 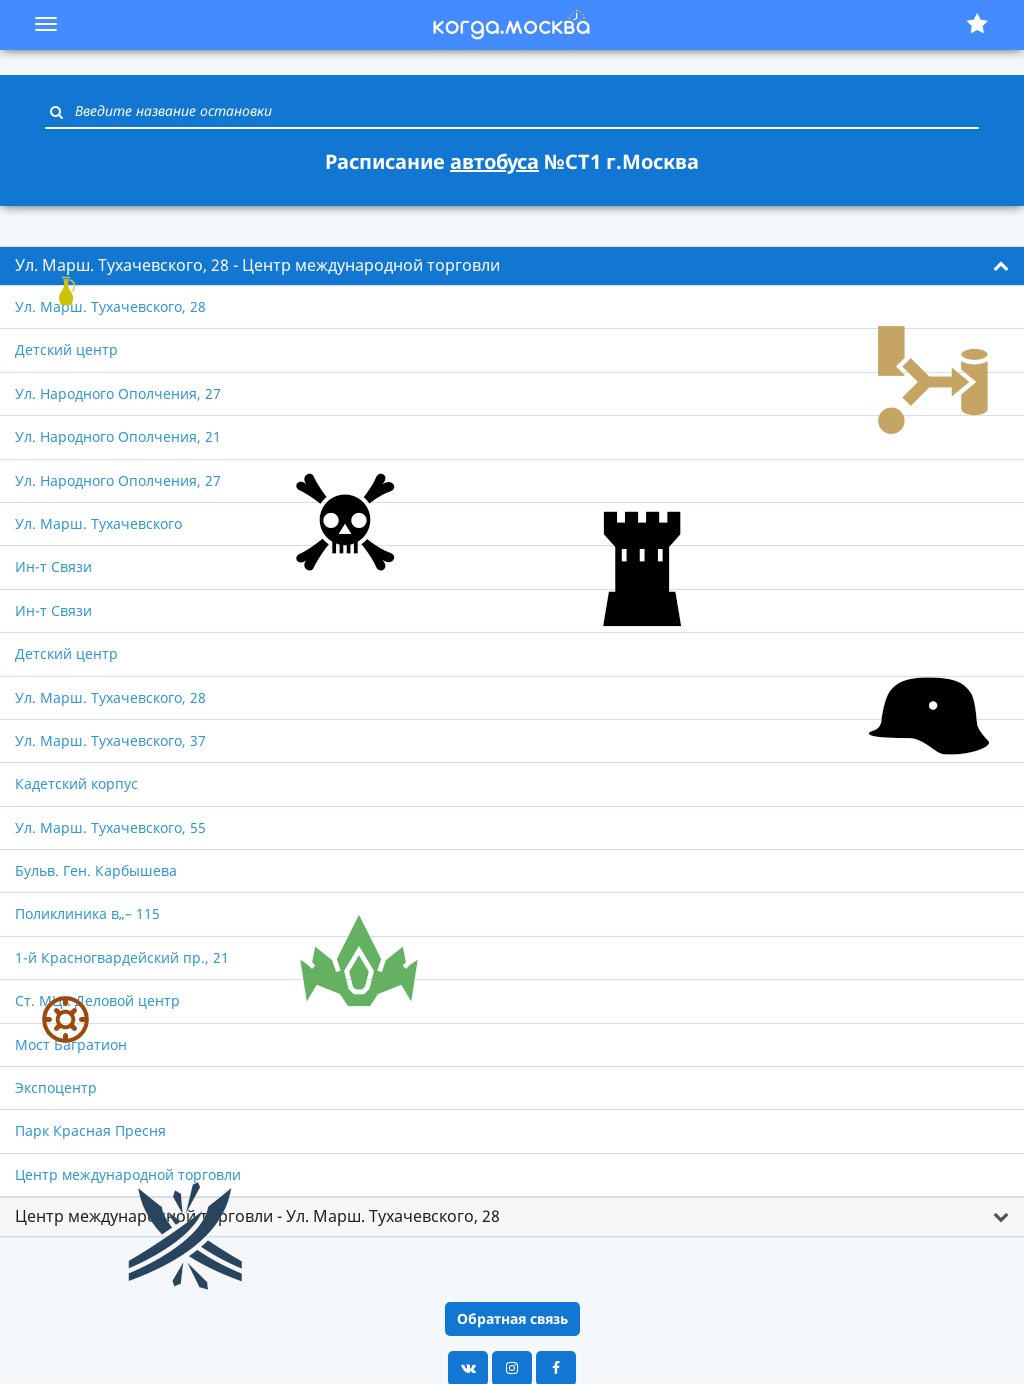 What do you see at coordinates (934, 382) in the screenshot?
I see `open the crafting menu` at bounding box center [934, 382].